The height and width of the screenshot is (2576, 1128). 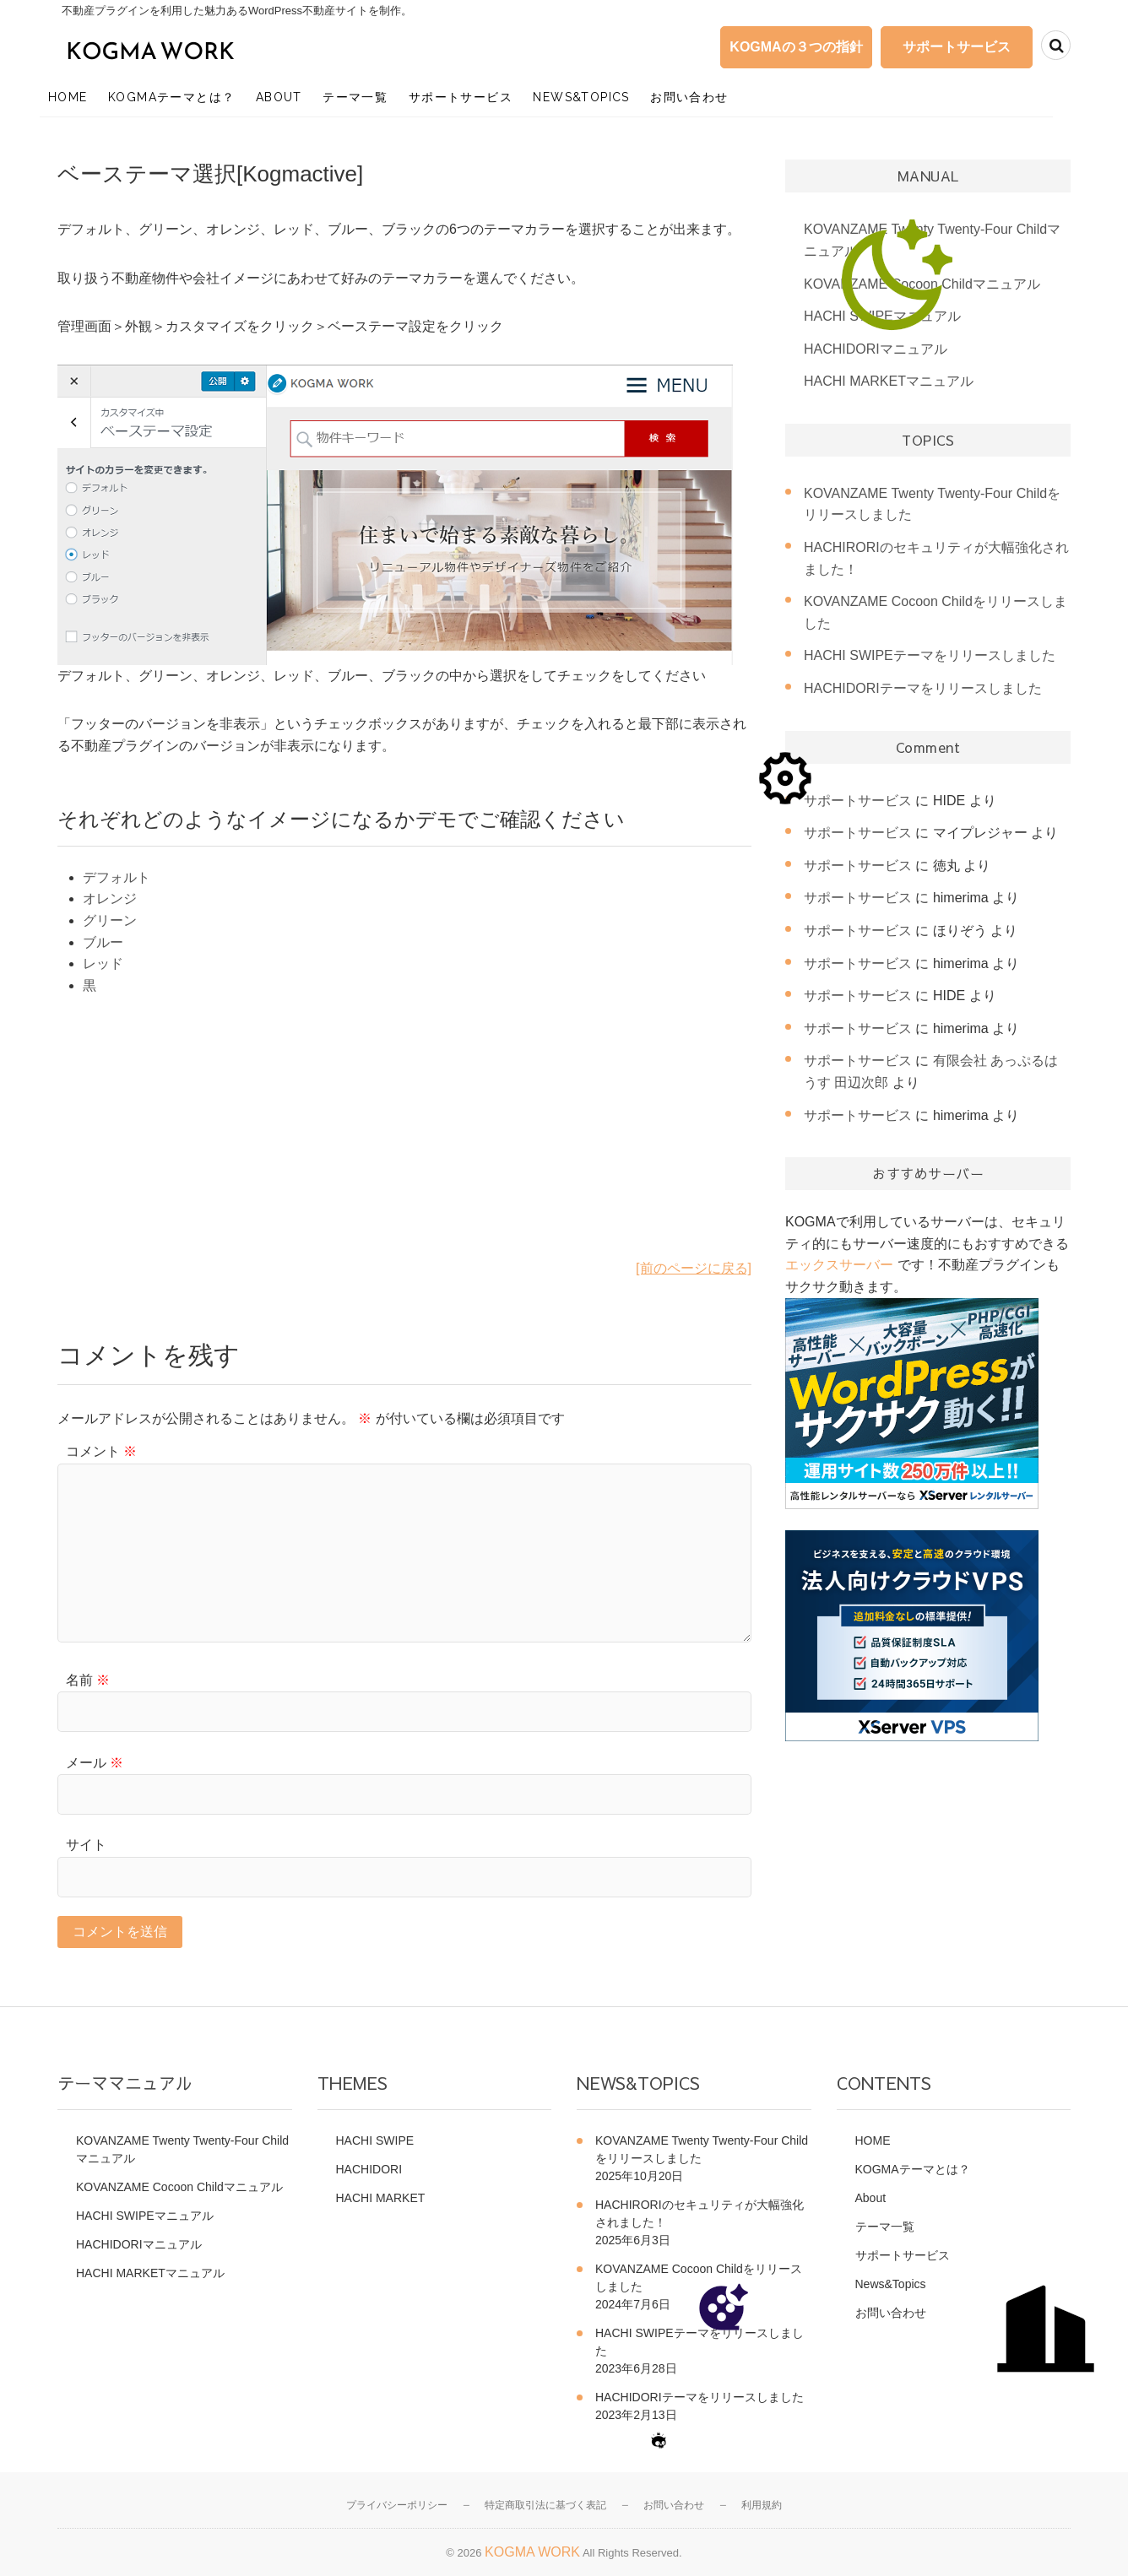 What do you see at coordinates (892, 279) in the screenshot?
I see `toggle dark mode or night theme` at bounding box center [892, 279].